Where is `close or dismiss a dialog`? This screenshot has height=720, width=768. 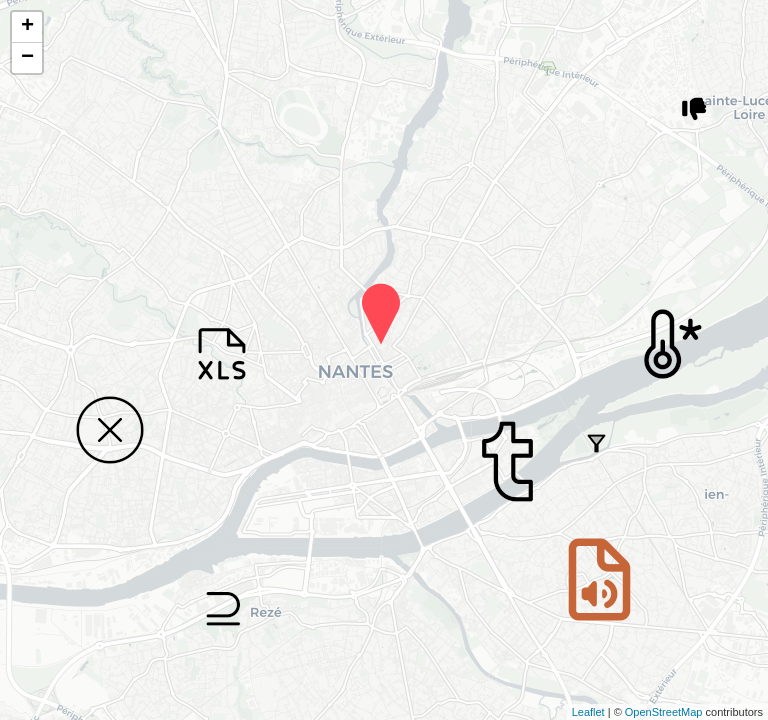
close or dismiss a dialog is located at coordinates (110, 430).